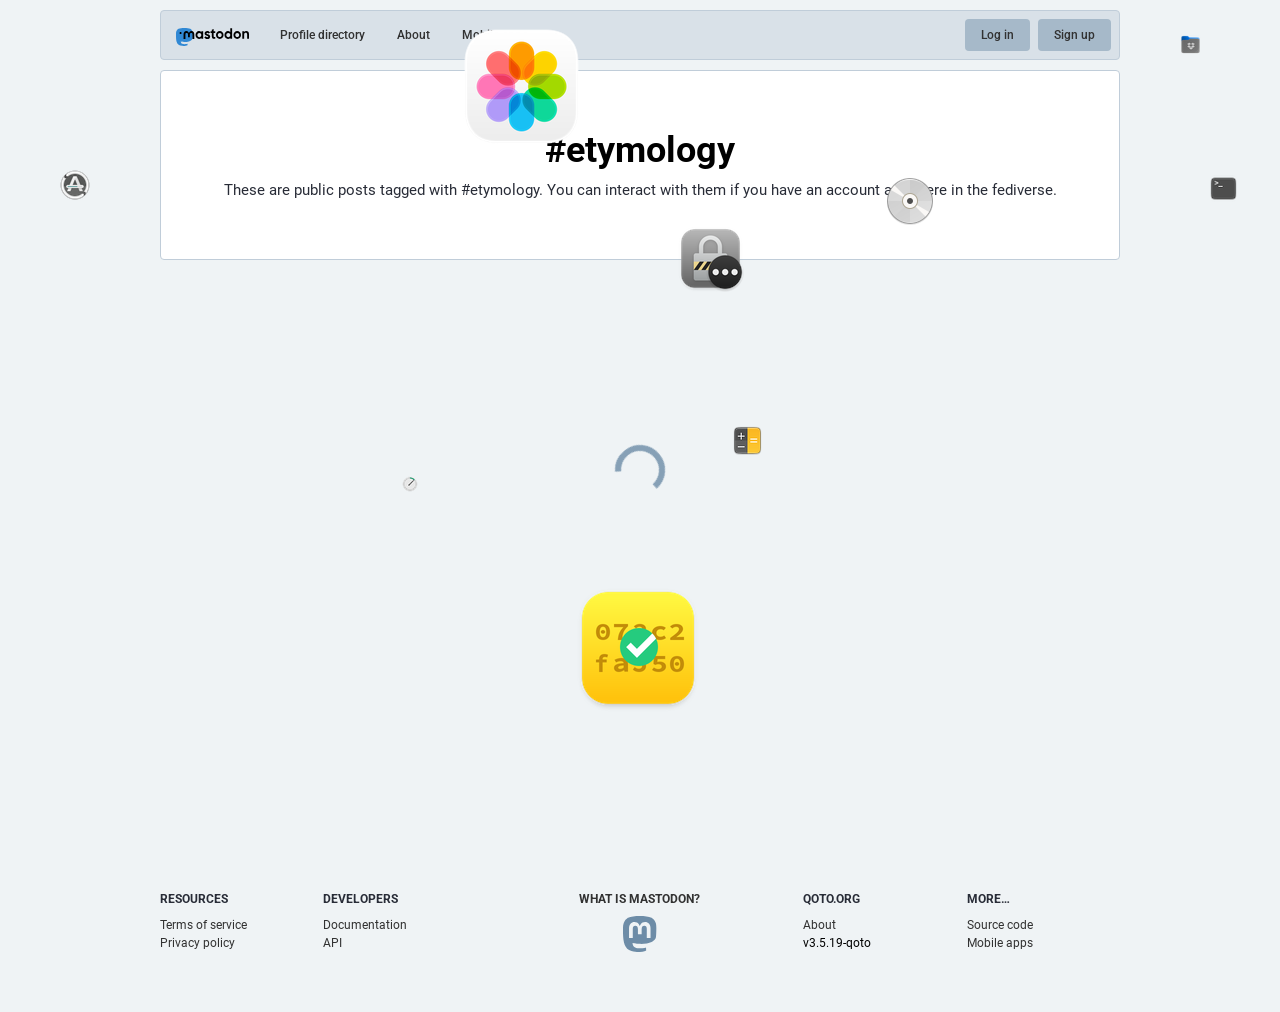 The image size is (1280, 1012). What do you see at coordinates (1223, 188) in the screenshot?
I see `open the terminal application` at bounding box center [1223, 188].